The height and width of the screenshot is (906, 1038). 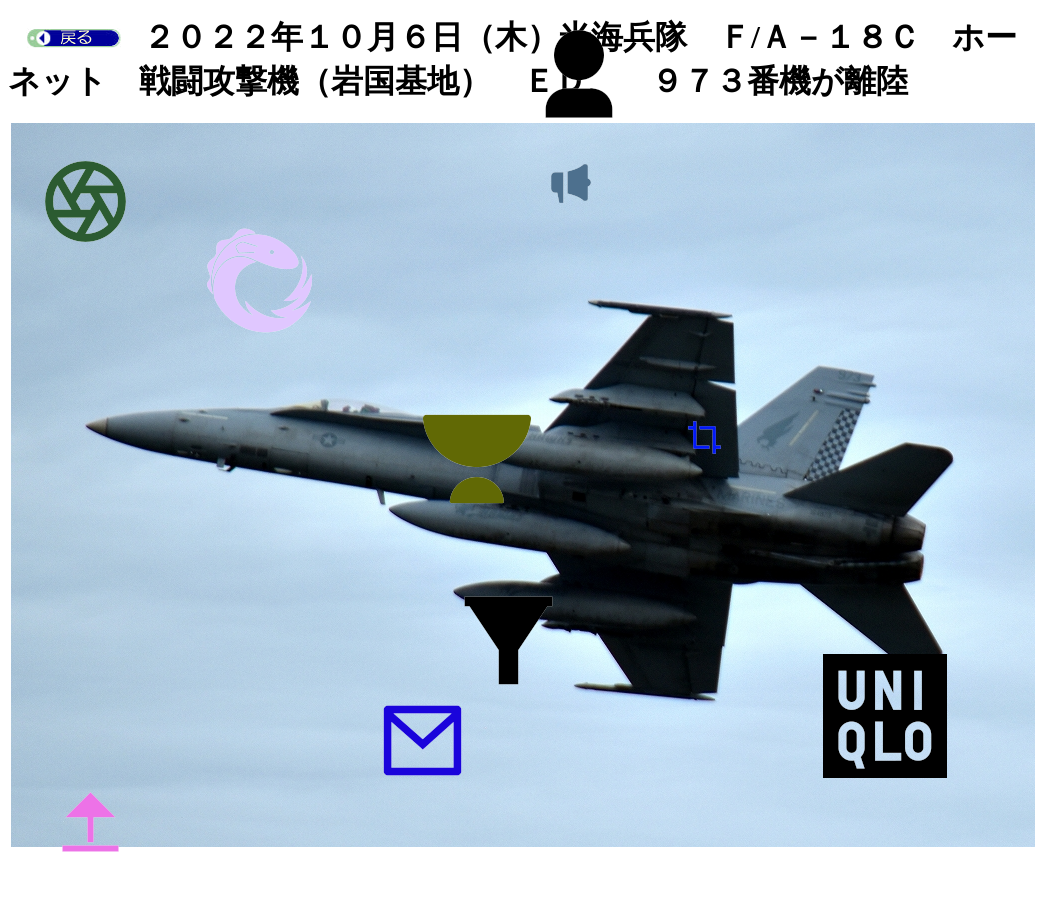 What do you see at coordinates (259, 280) in the screenshot?
I see `ReactiveX library or framework logo` at bounding box center [259, 280].